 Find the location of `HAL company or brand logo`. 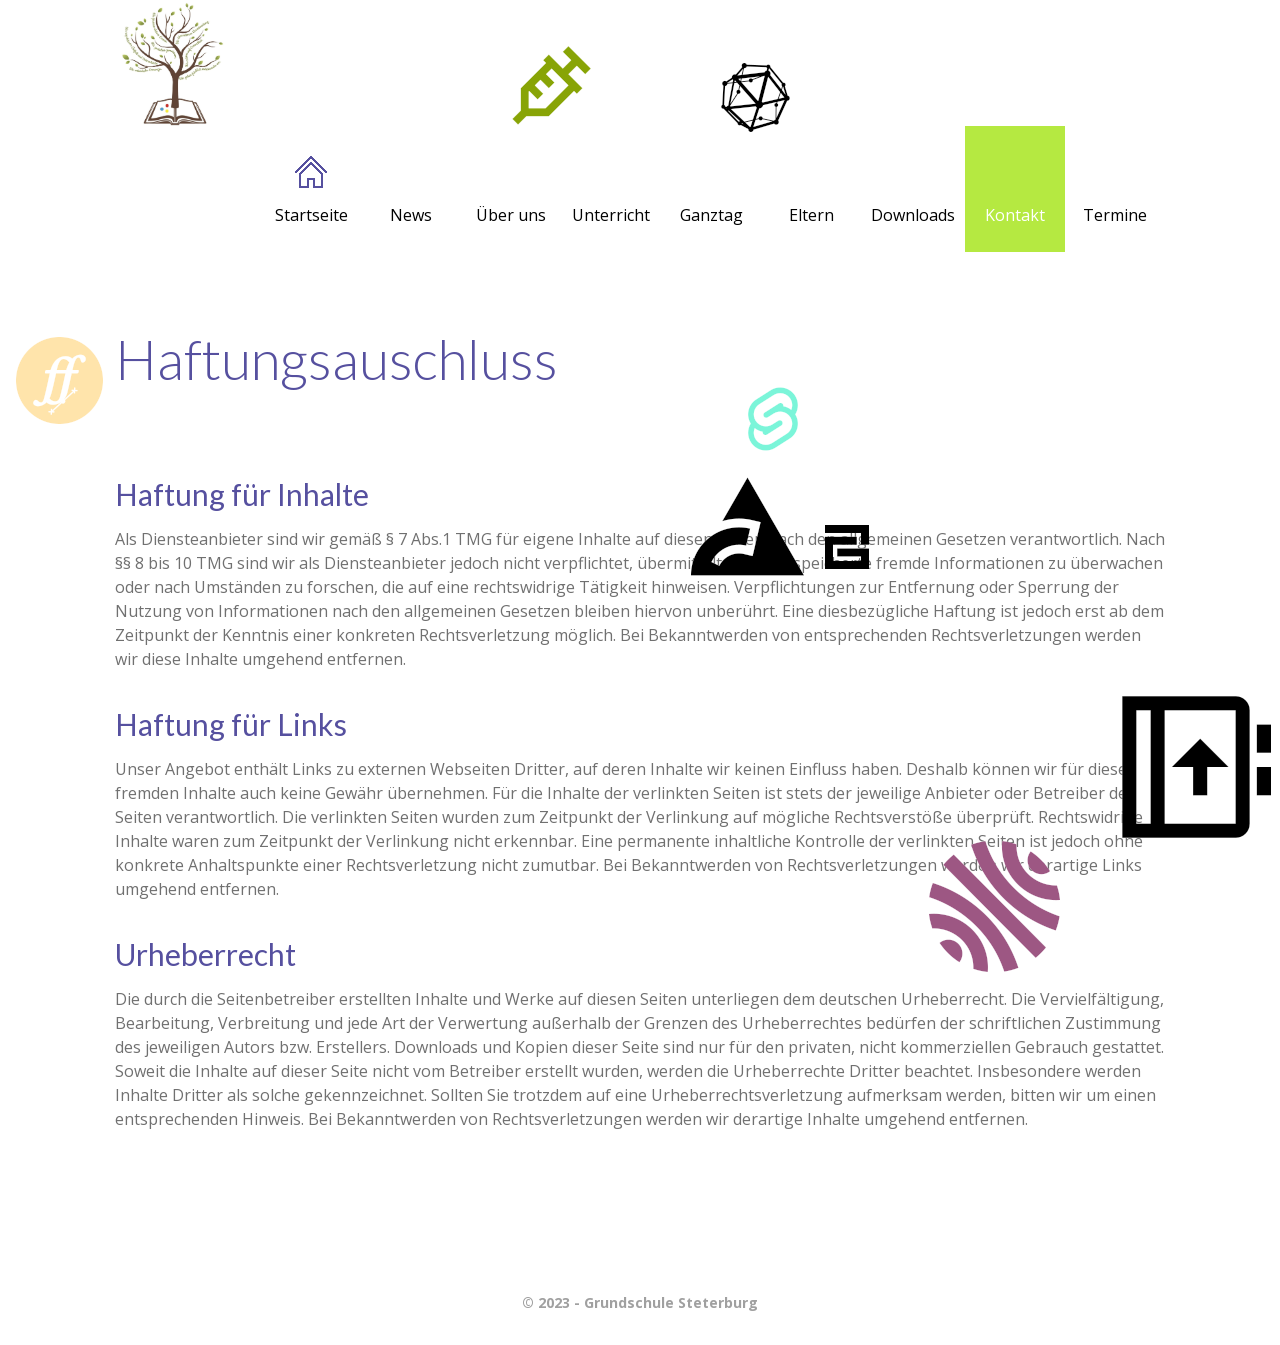

HAL company or brand logo is located at coordinates (994, 906).